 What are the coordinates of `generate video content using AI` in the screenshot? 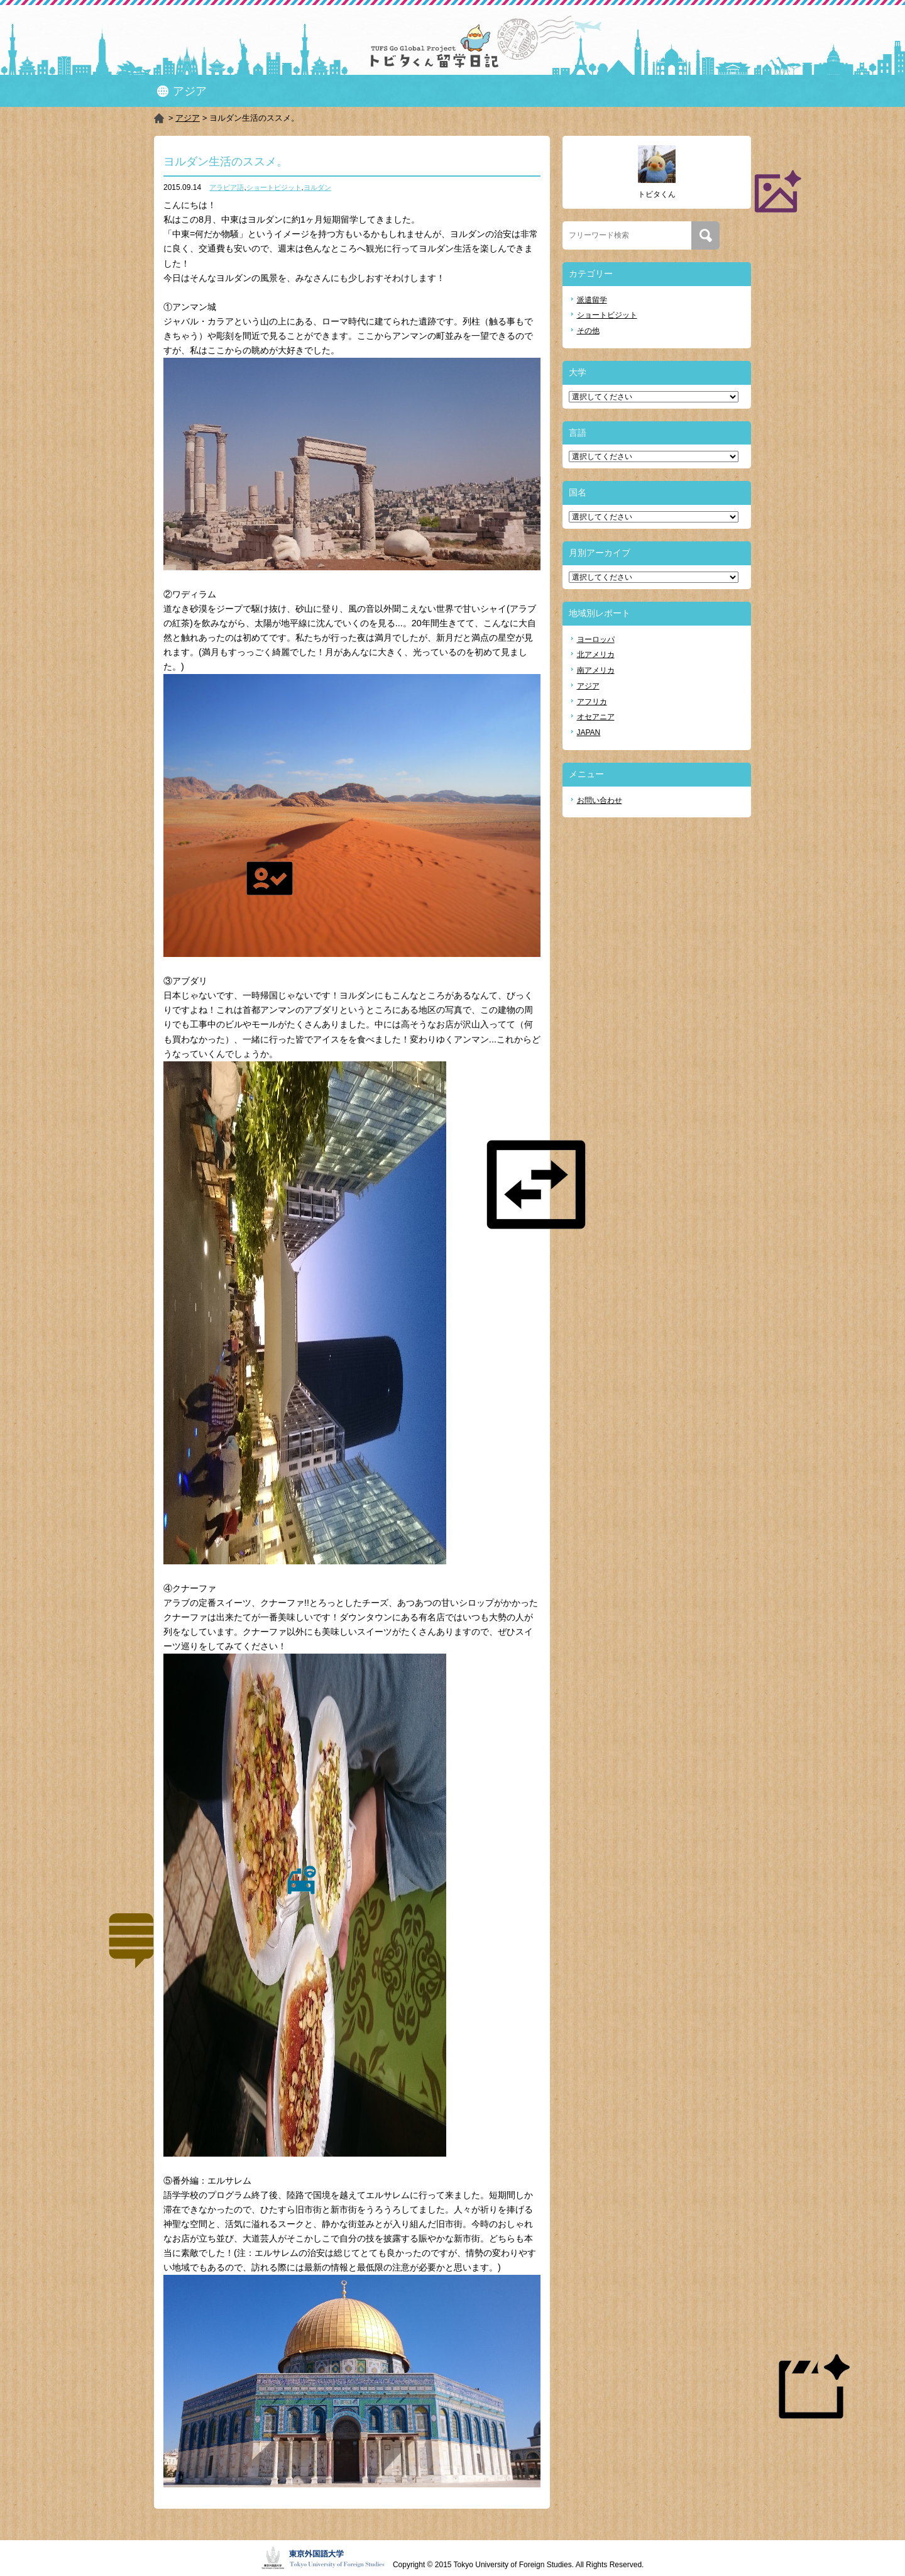 It's located at (811, 2389).